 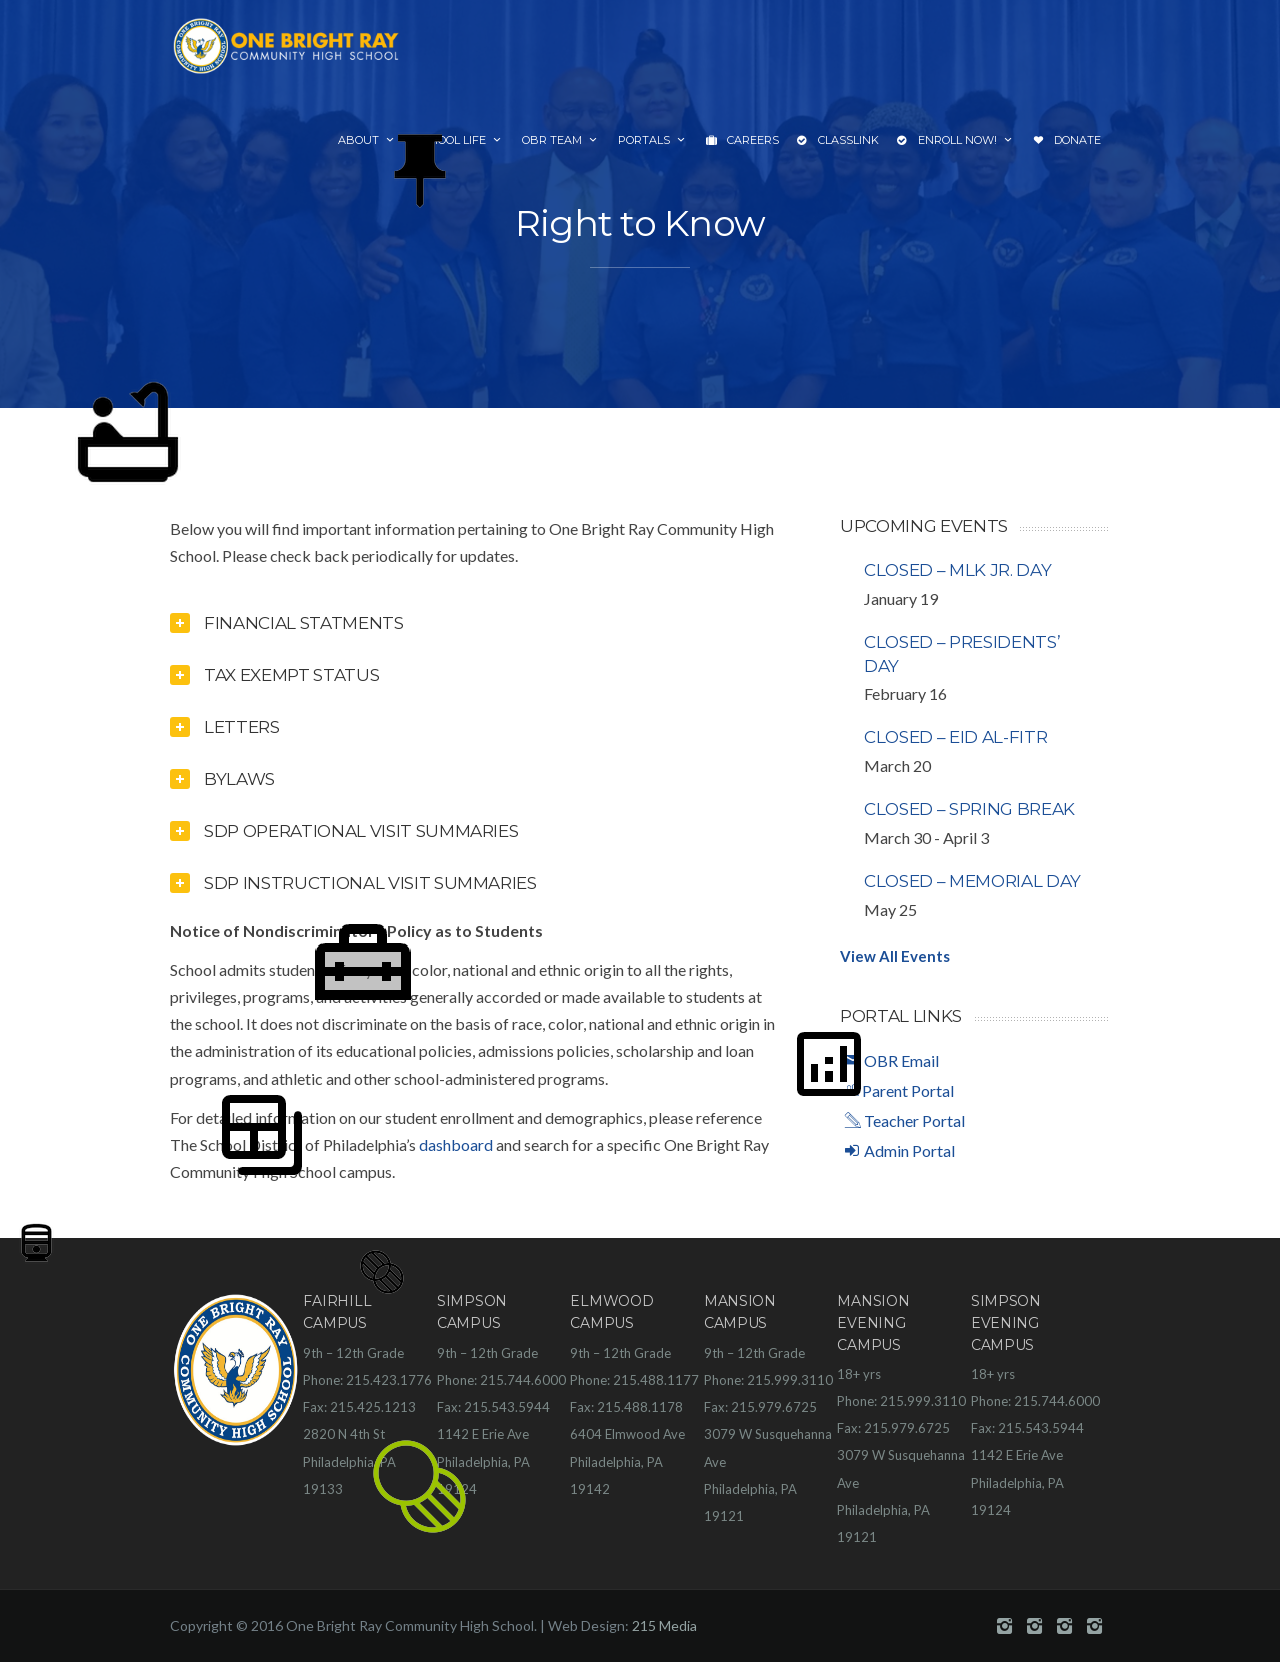 I want to click on indicates bathroom amenities available, so click(x=128, y=432).